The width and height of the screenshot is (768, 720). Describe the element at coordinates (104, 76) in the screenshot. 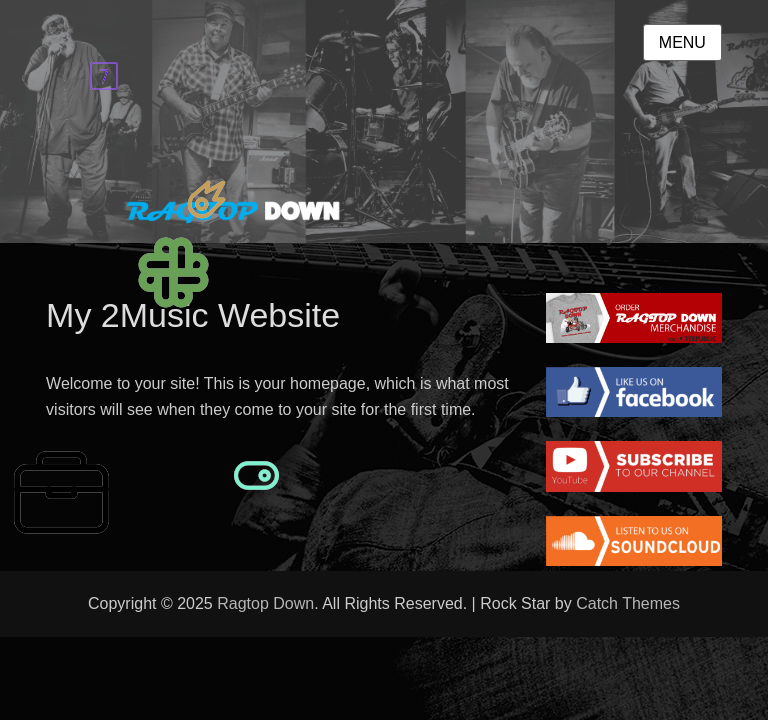

I see `select or input the number seven` at that location.